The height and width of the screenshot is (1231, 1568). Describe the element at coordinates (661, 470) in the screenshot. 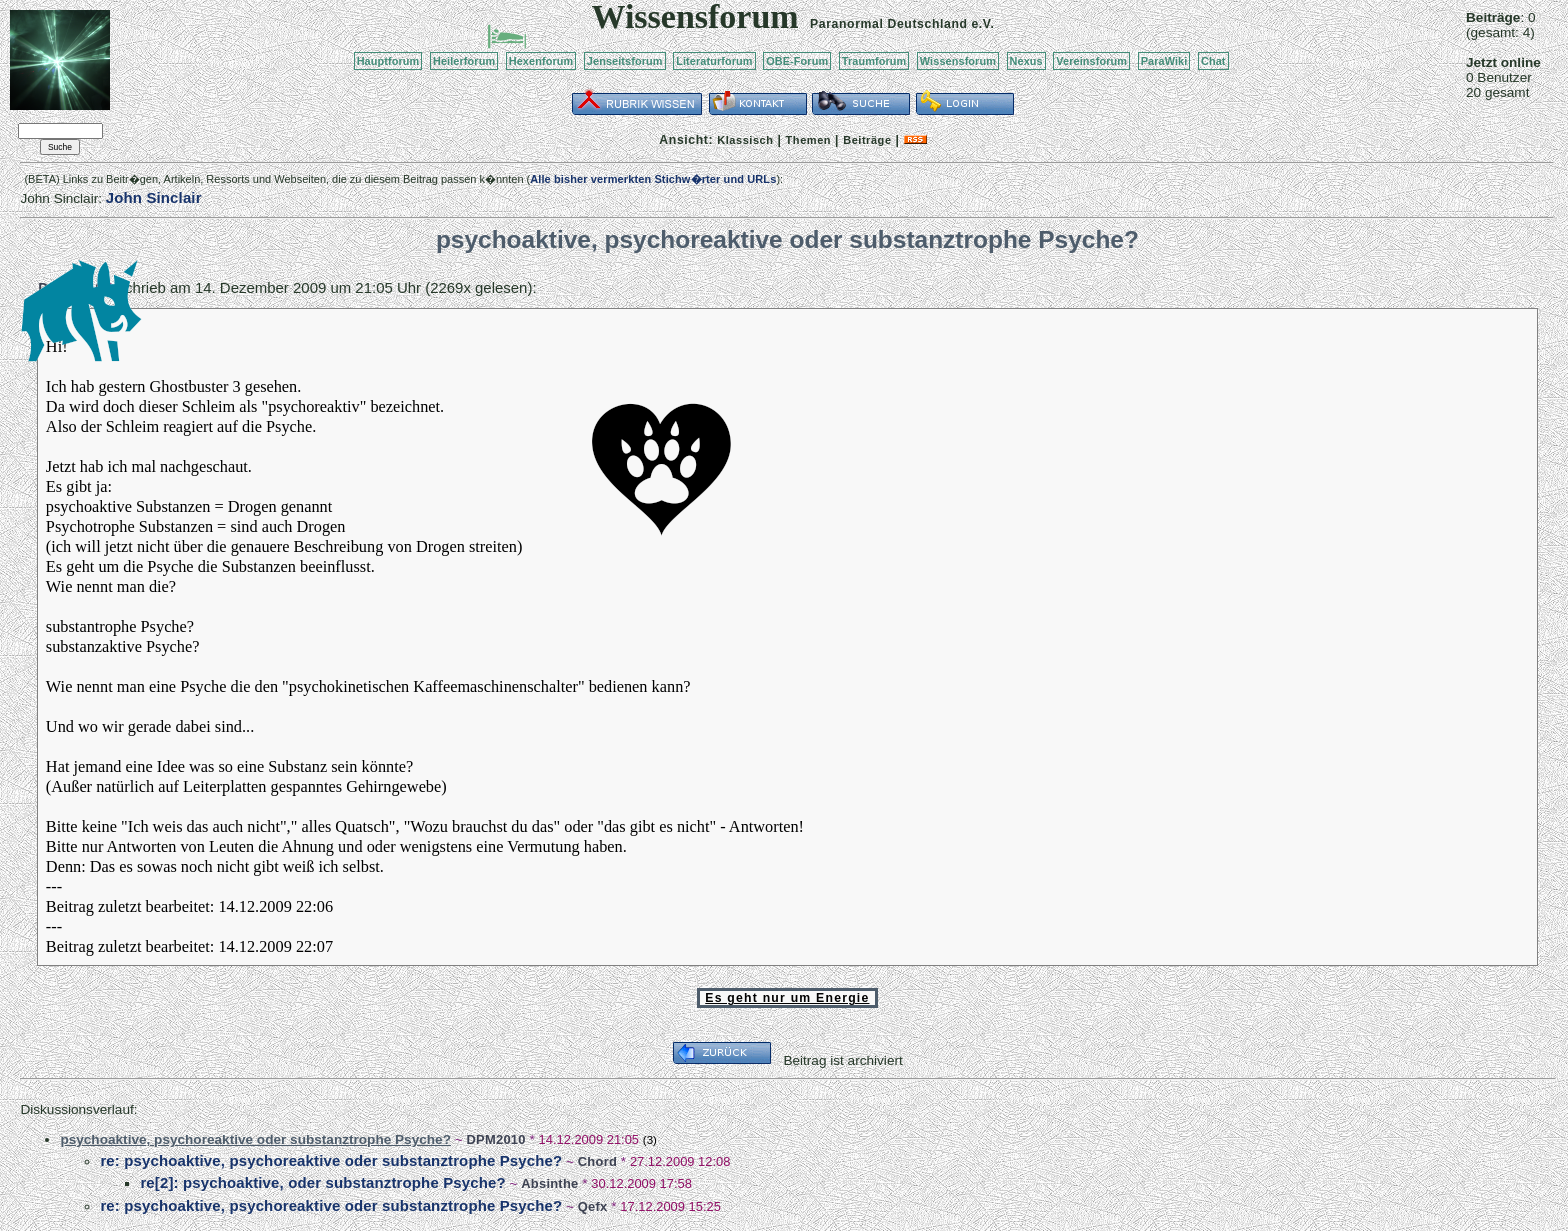

I see `favorite or like a pet-related item` at that location.